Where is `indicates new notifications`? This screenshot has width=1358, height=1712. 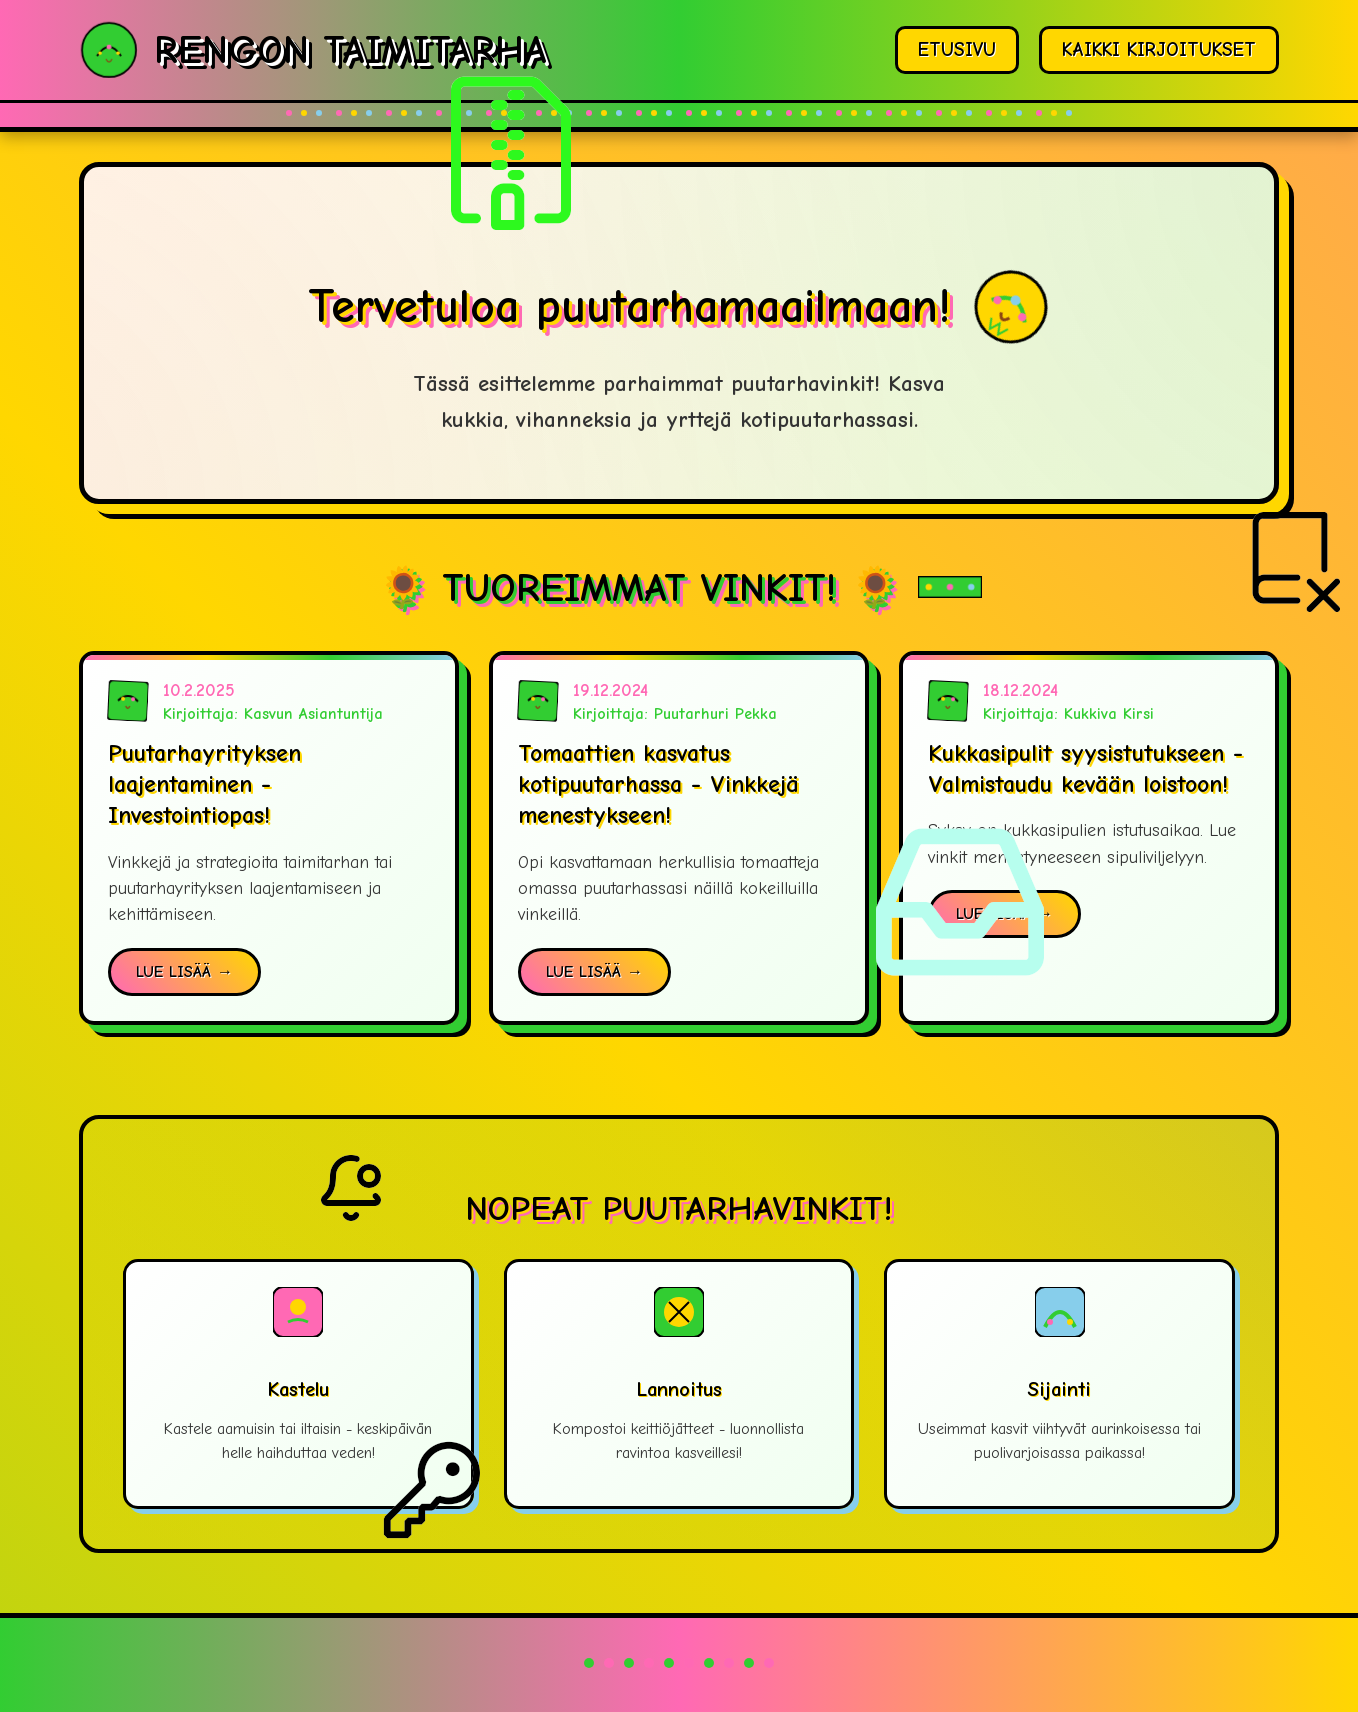
indicates new notifications is located at coordinates (351, 1188).